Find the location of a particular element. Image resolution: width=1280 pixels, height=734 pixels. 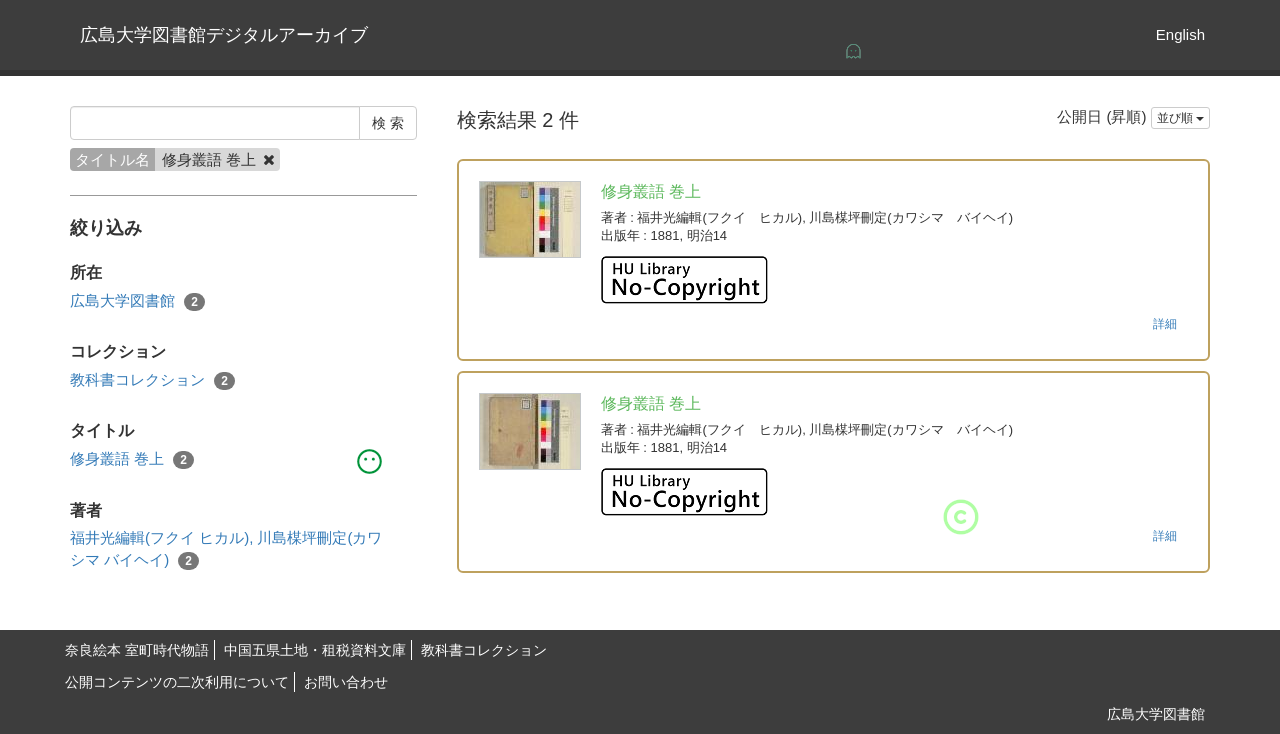

toggle ghost mode or invisible status is located at coordinates (853, 51).